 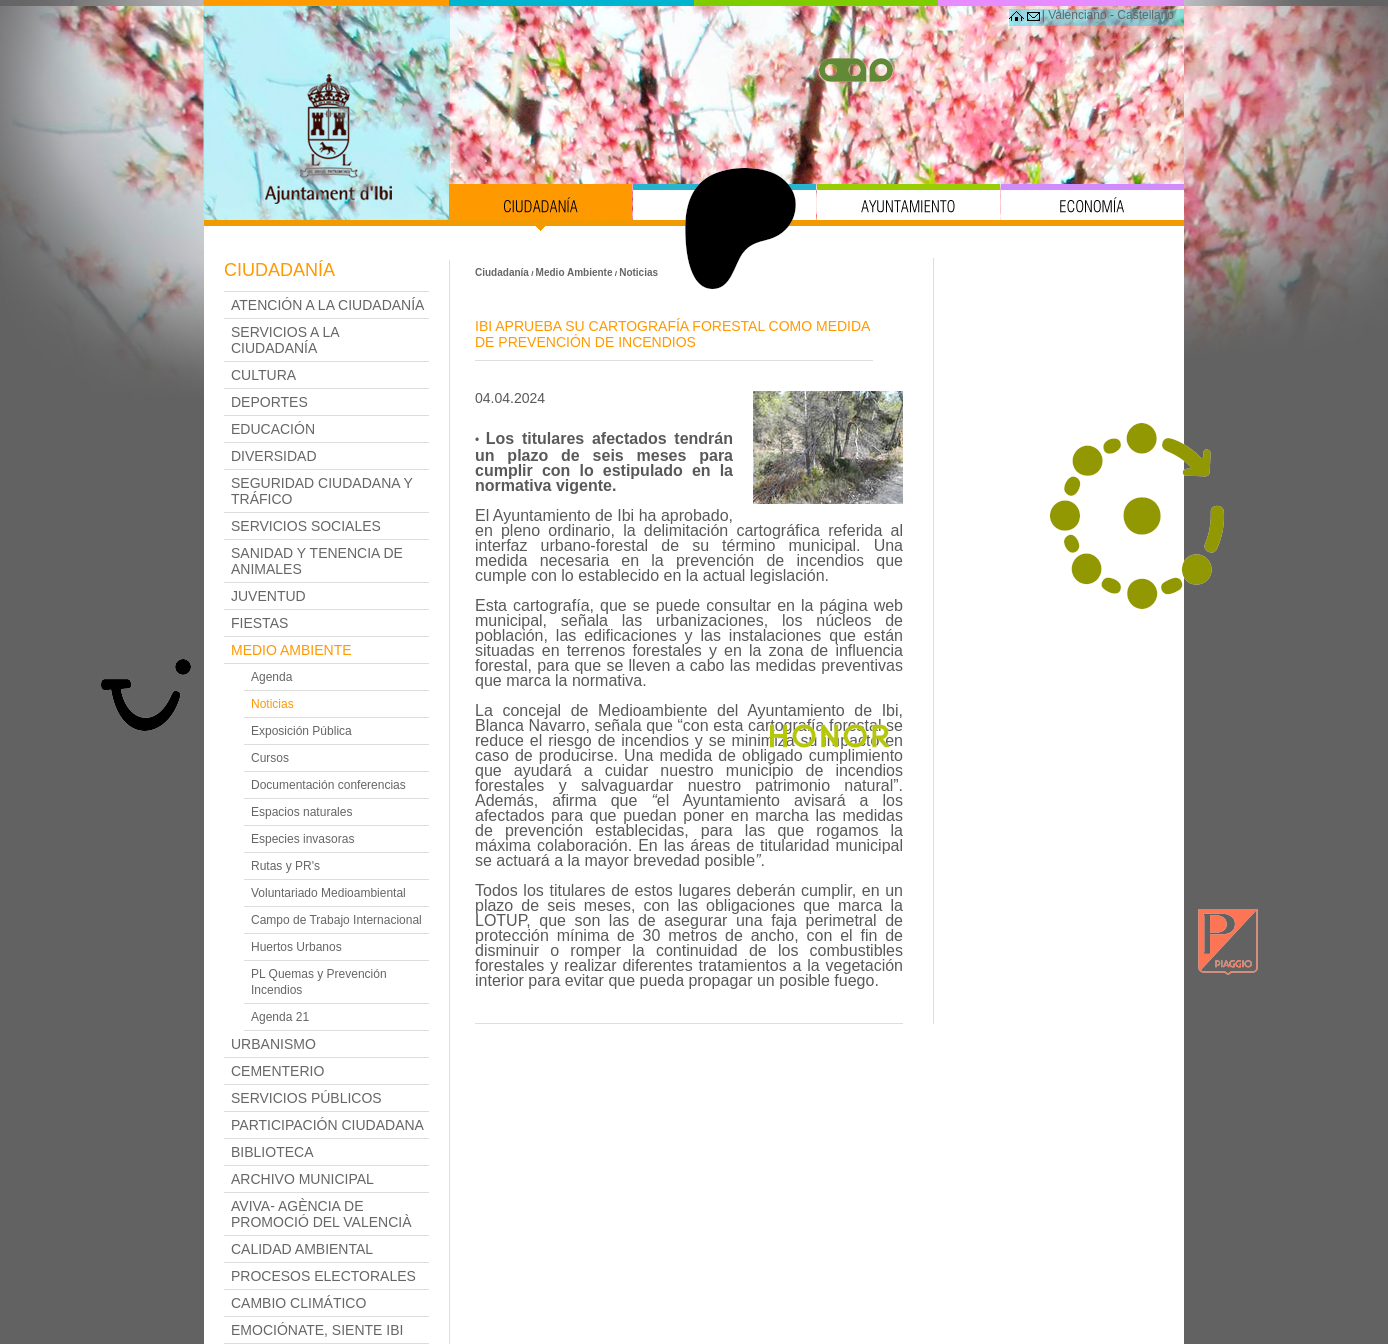 I want to click on open the fing network scanner app, so click(x=1137, y=516).